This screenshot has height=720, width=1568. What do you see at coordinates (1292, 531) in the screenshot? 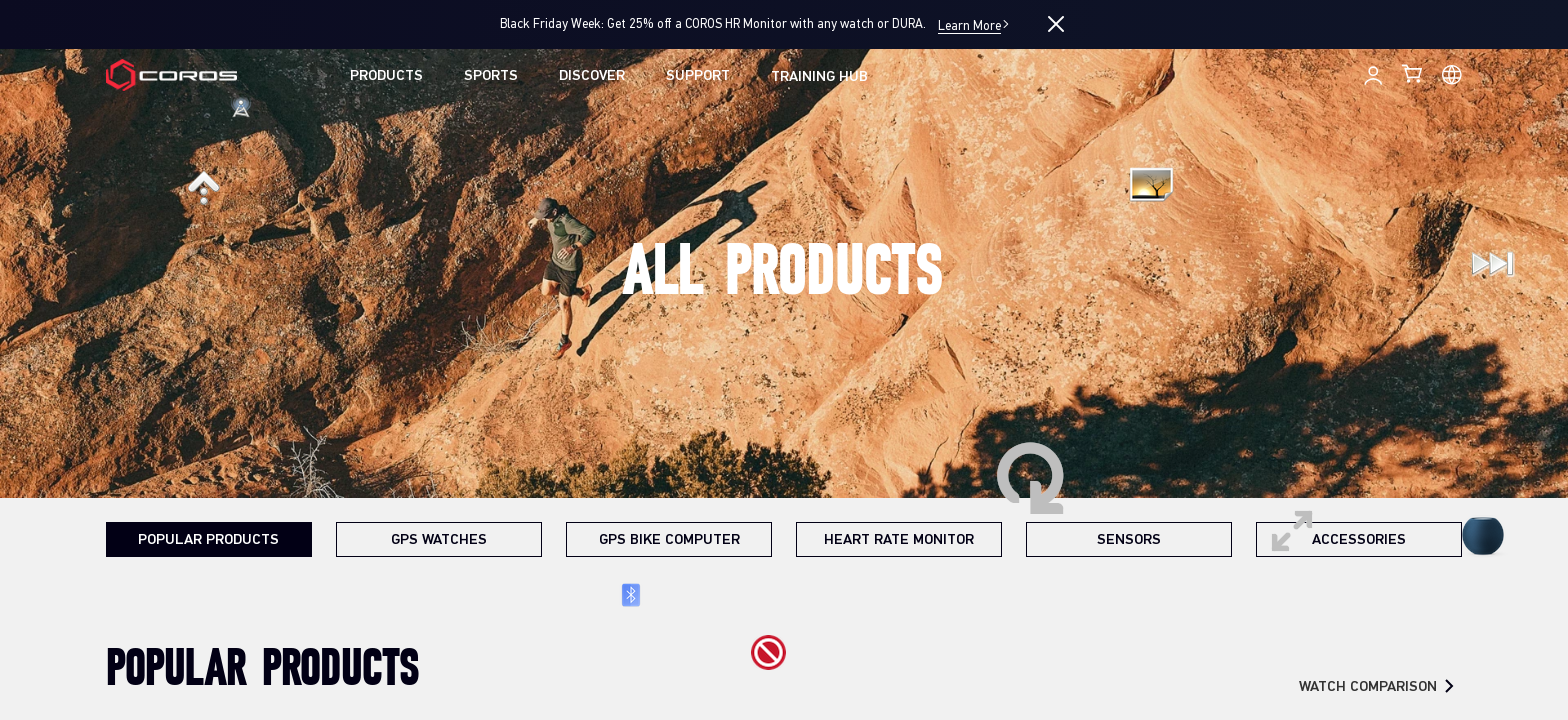
I see `expand content to fullscreen mode` at bounding box center [1292, 531].